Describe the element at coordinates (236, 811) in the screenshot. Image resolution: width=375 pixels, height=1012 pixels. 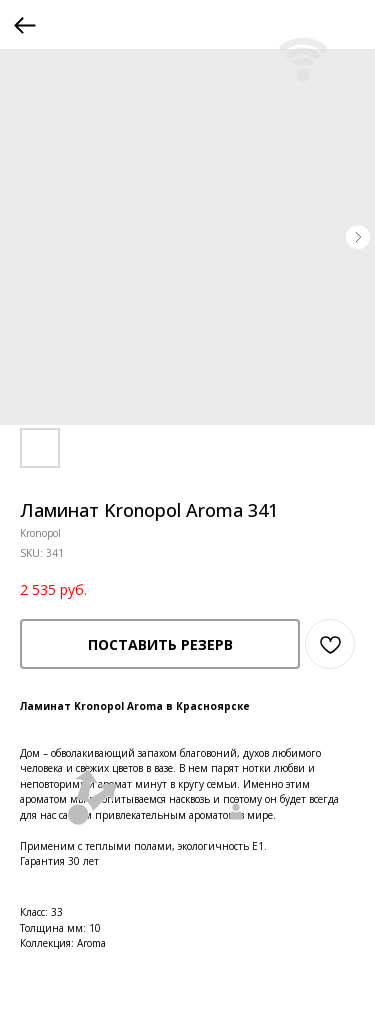
I see `default user profile placeholder` at that location.